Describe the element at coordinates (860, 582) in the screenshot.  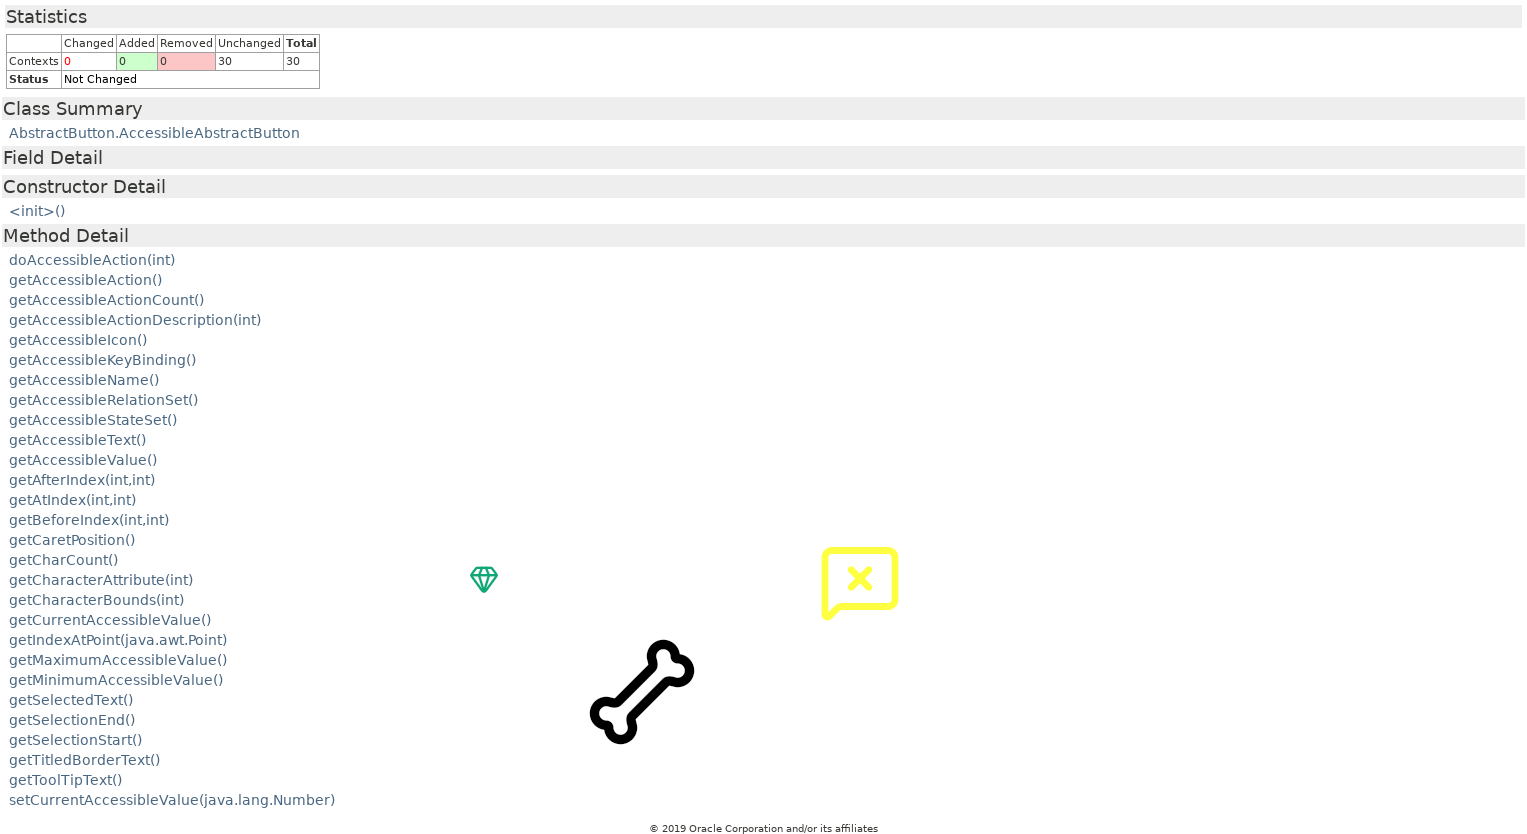
I see `delete a message or conversation` at that location.